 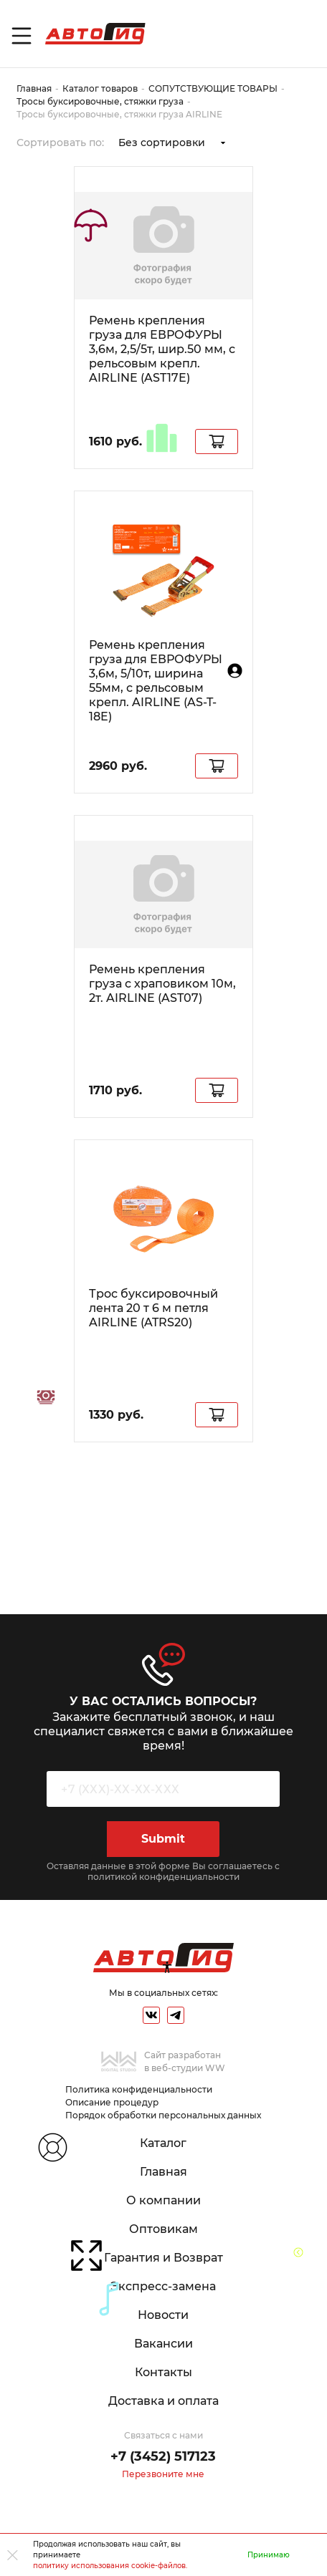 What do you see at coordinates (234, 670) in the screenshot?
I see `access your profile or account settings` at bounding box center [234, 670].